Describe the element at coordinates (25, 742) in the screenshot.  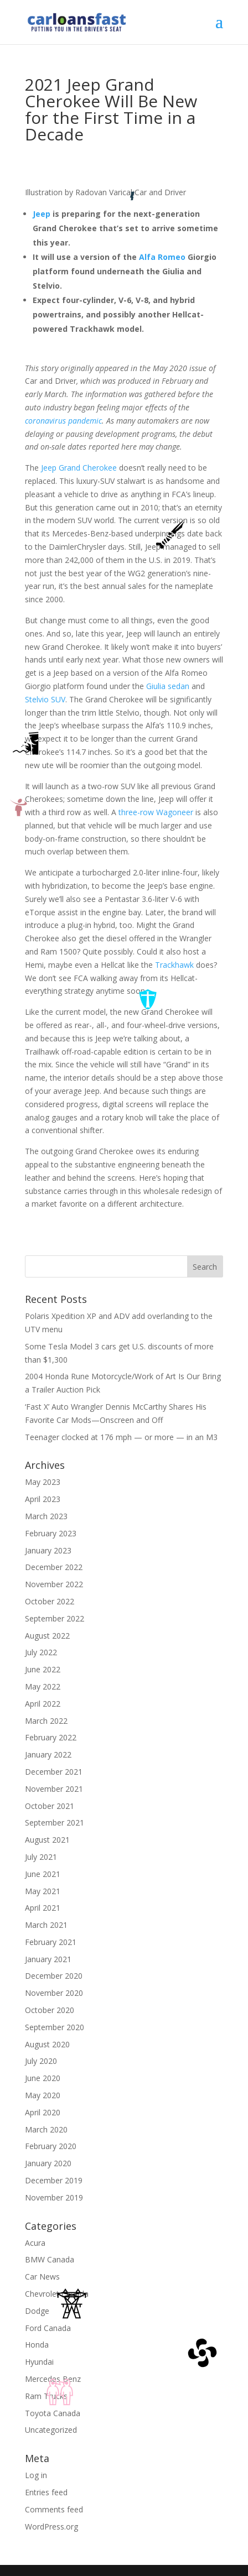
I see `indicates coastal or cliff terrain in a game map` at that location.